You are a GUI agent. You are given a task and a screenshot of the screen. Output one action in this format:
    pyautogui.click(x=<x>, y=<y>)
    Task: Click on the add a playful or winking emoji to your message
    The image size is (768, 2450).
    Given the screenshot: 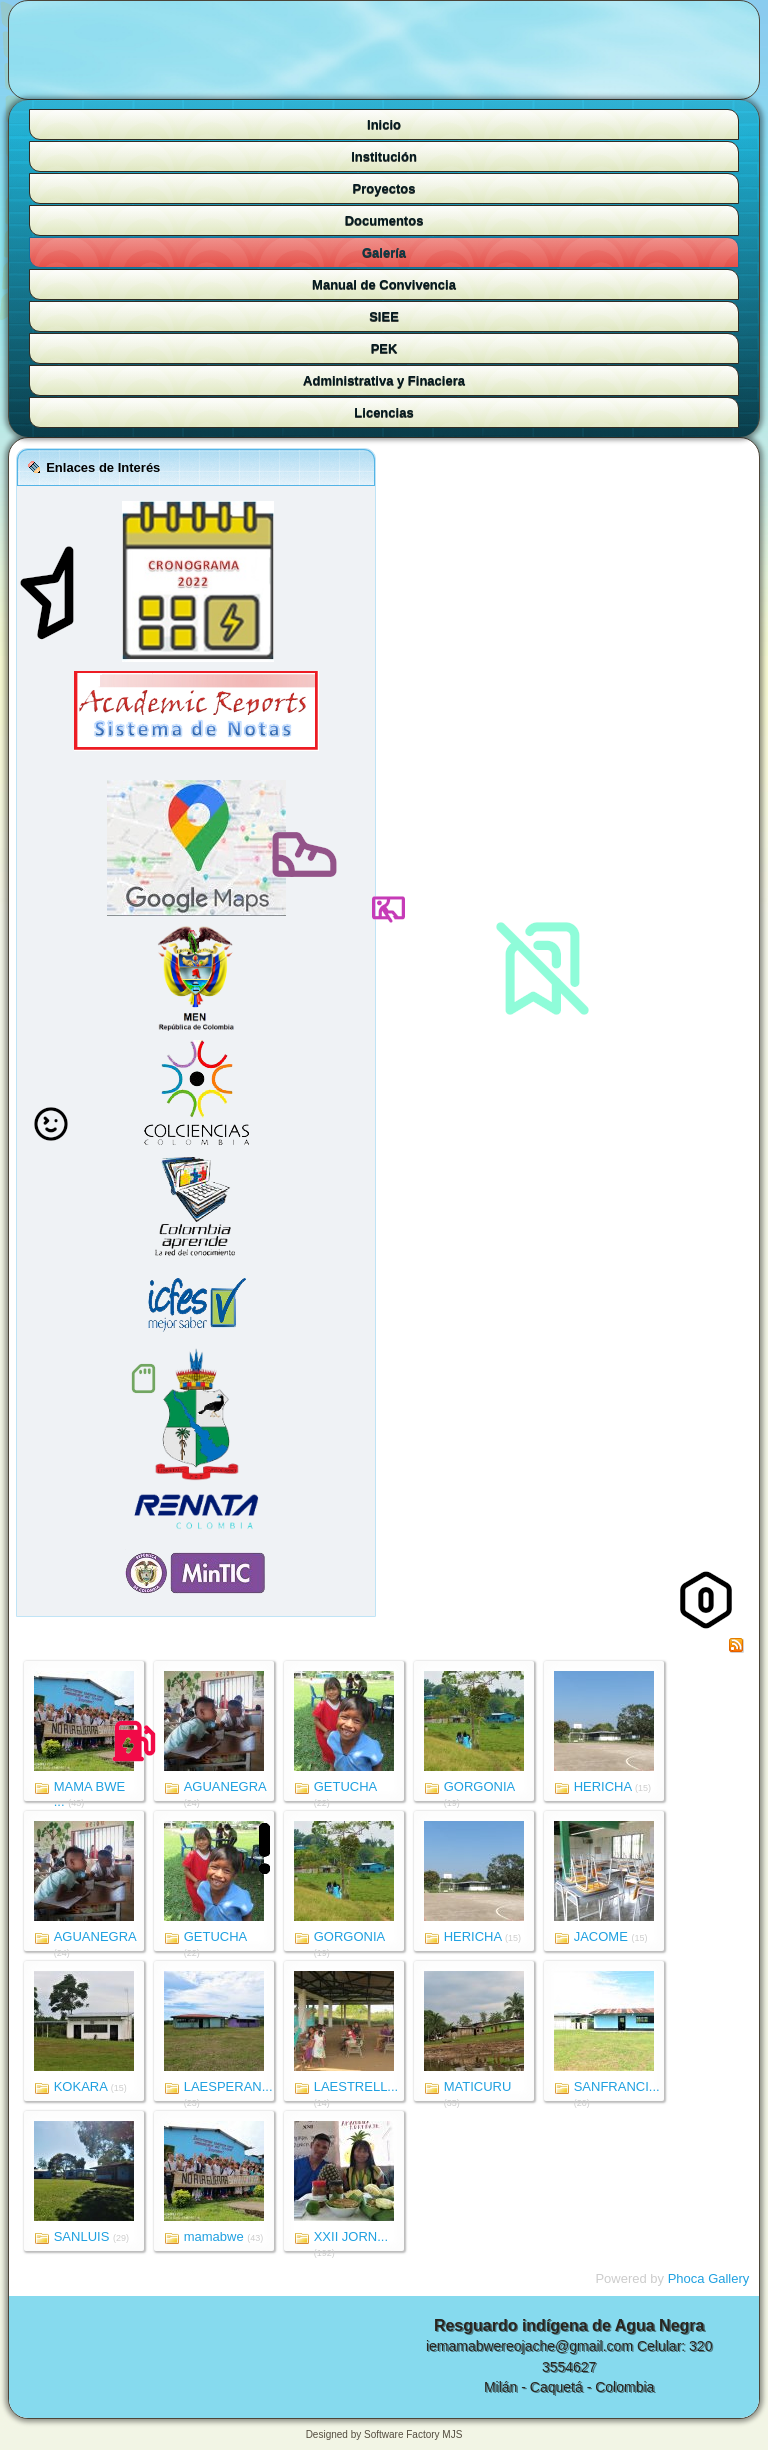 What is the action you would take?
    pyautogui.click(x=51, y=1124)
    